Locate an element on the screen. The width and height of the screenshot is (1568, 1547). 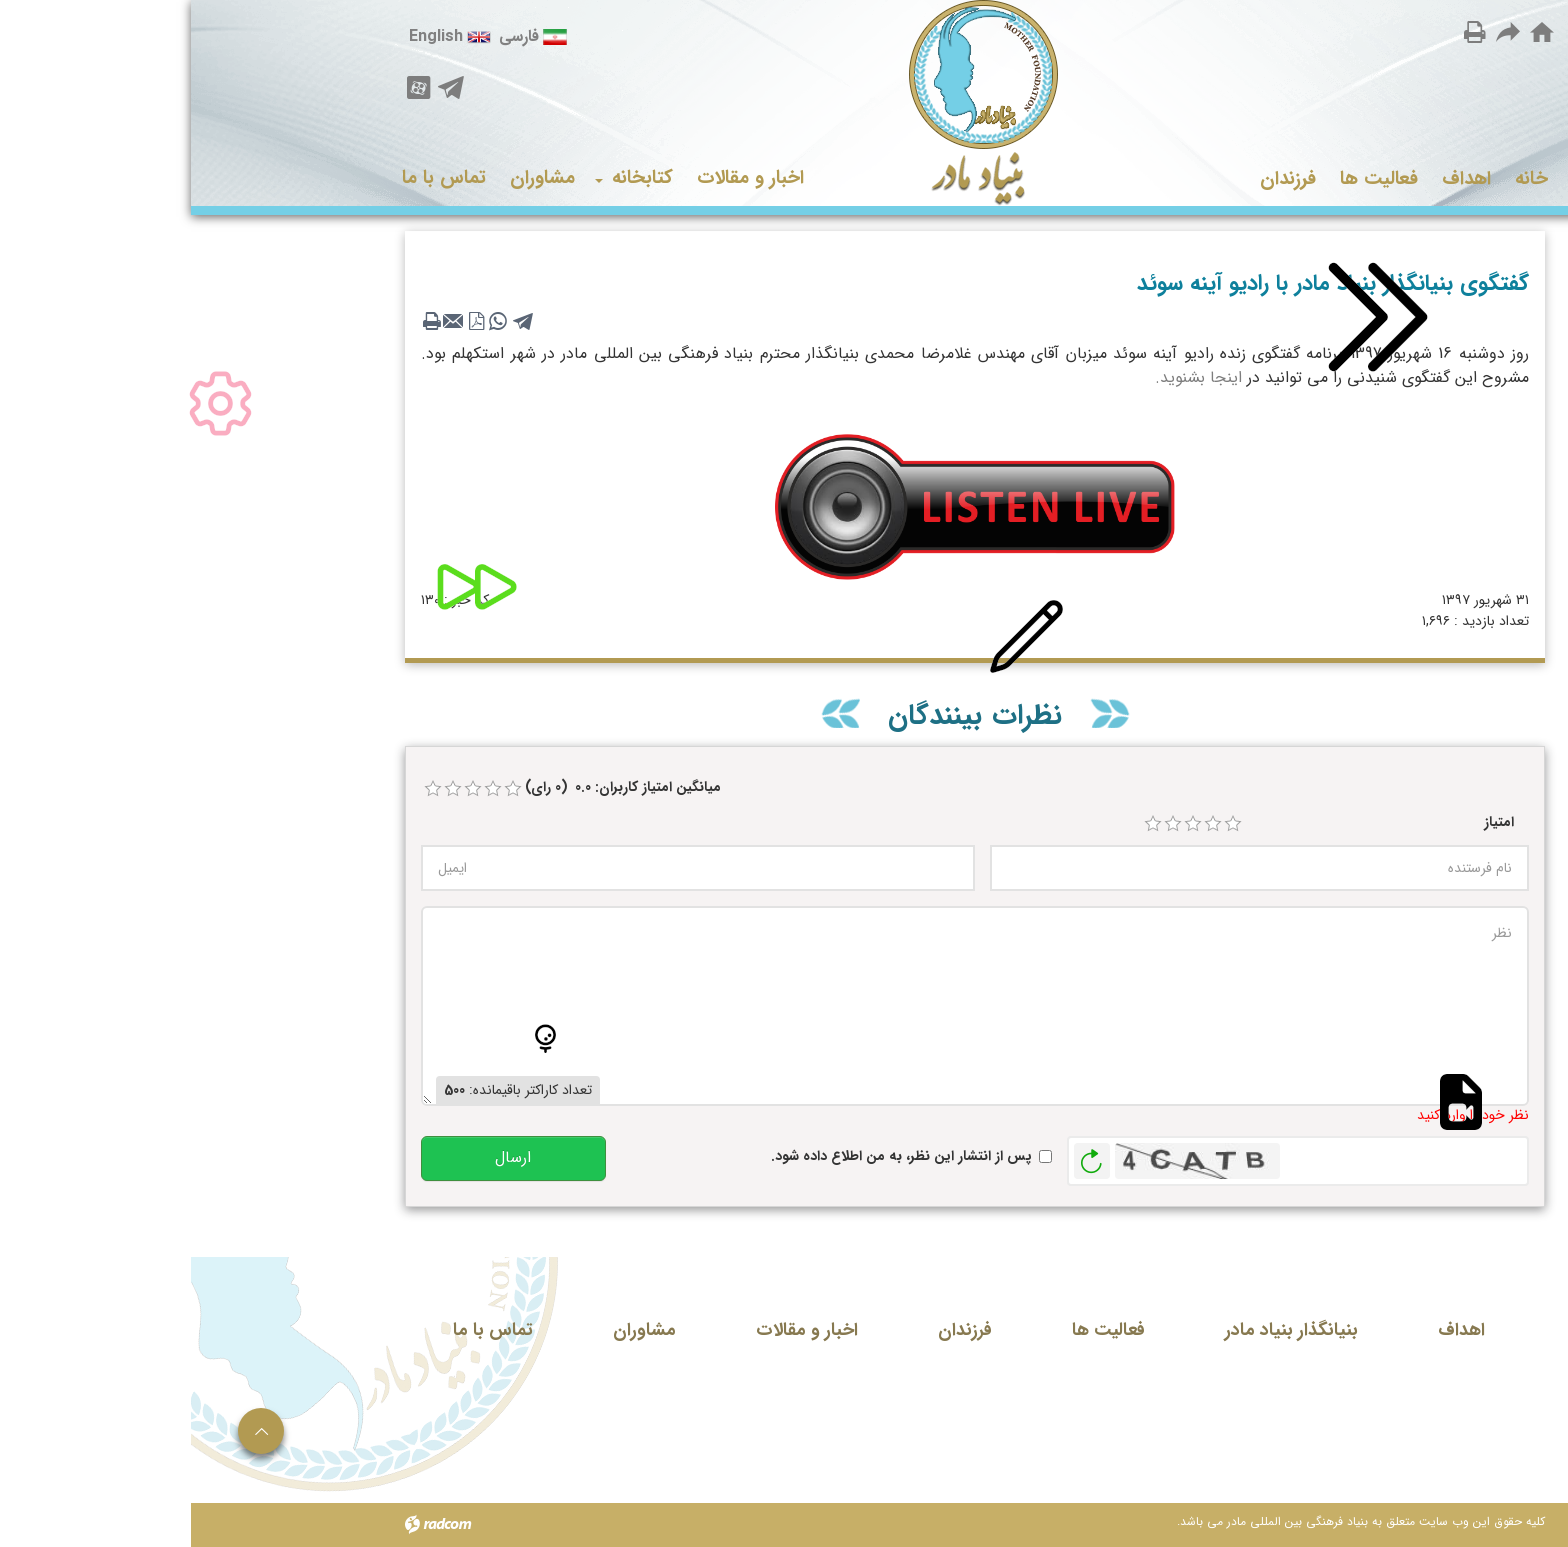
open a video file is located at coordinates (1461, 1102).